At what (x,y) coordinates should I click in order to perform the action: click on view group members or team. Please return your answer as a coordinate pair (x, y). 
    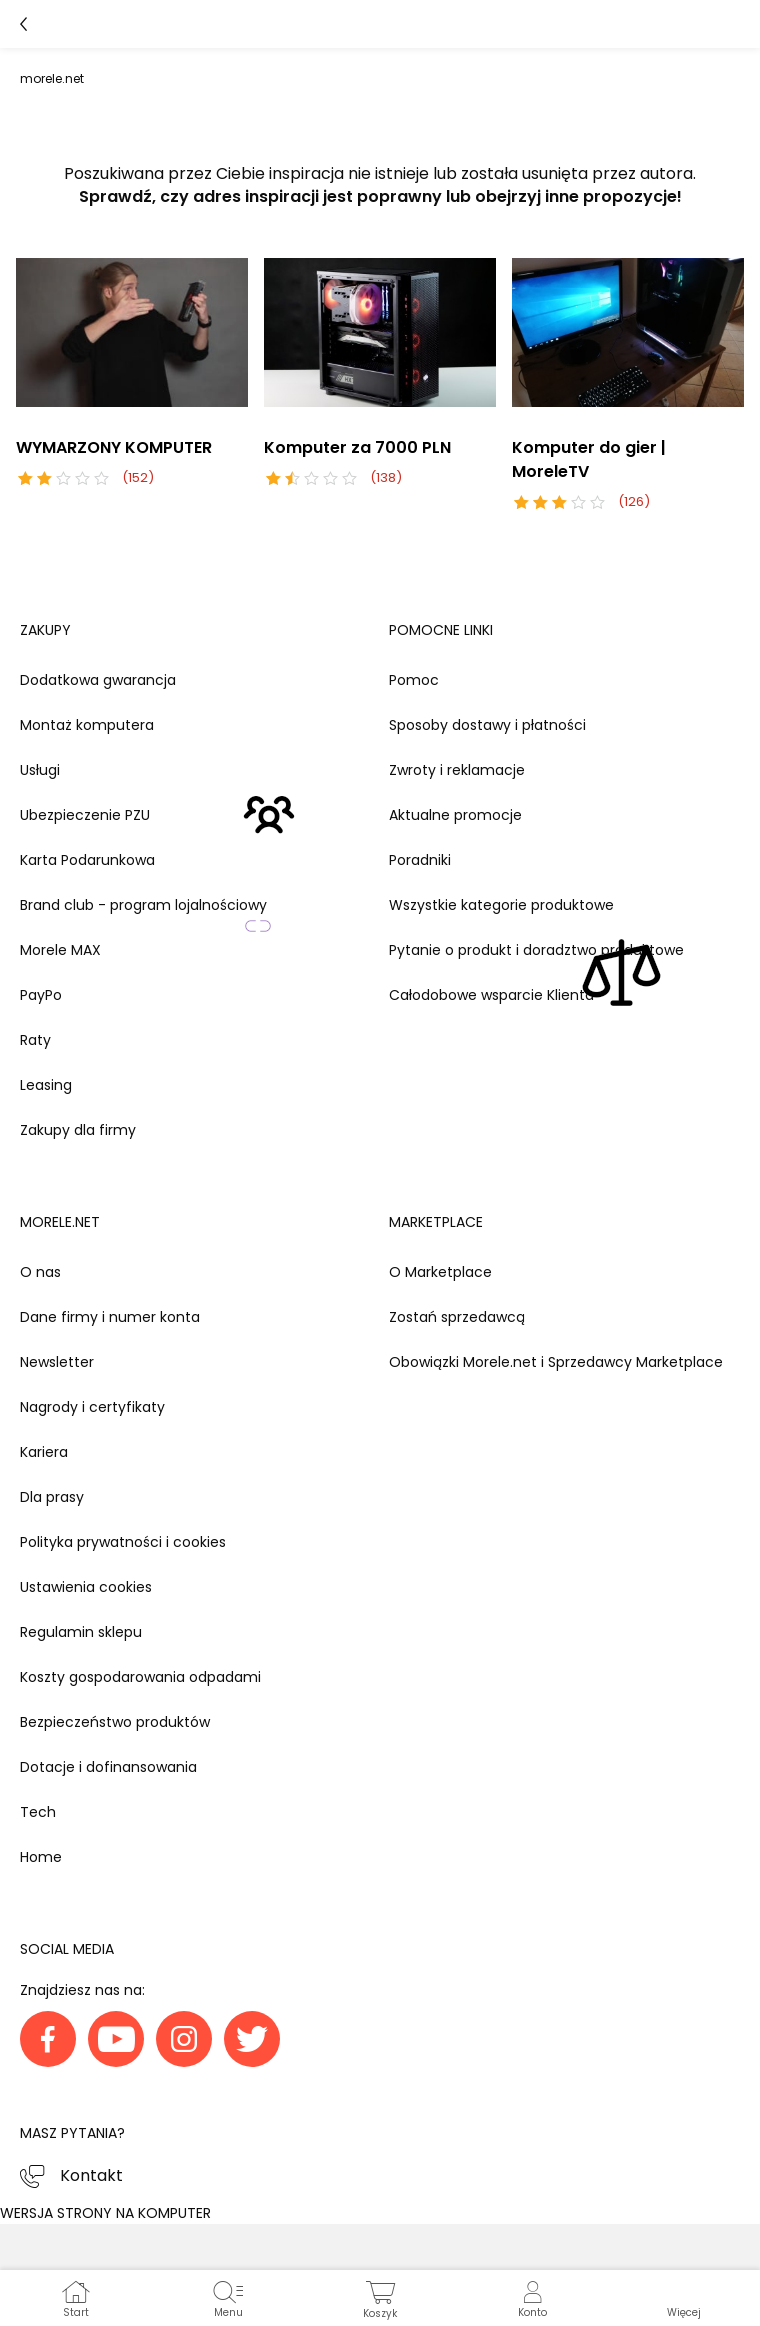
    Looking at the image, I should click on (269, 813).